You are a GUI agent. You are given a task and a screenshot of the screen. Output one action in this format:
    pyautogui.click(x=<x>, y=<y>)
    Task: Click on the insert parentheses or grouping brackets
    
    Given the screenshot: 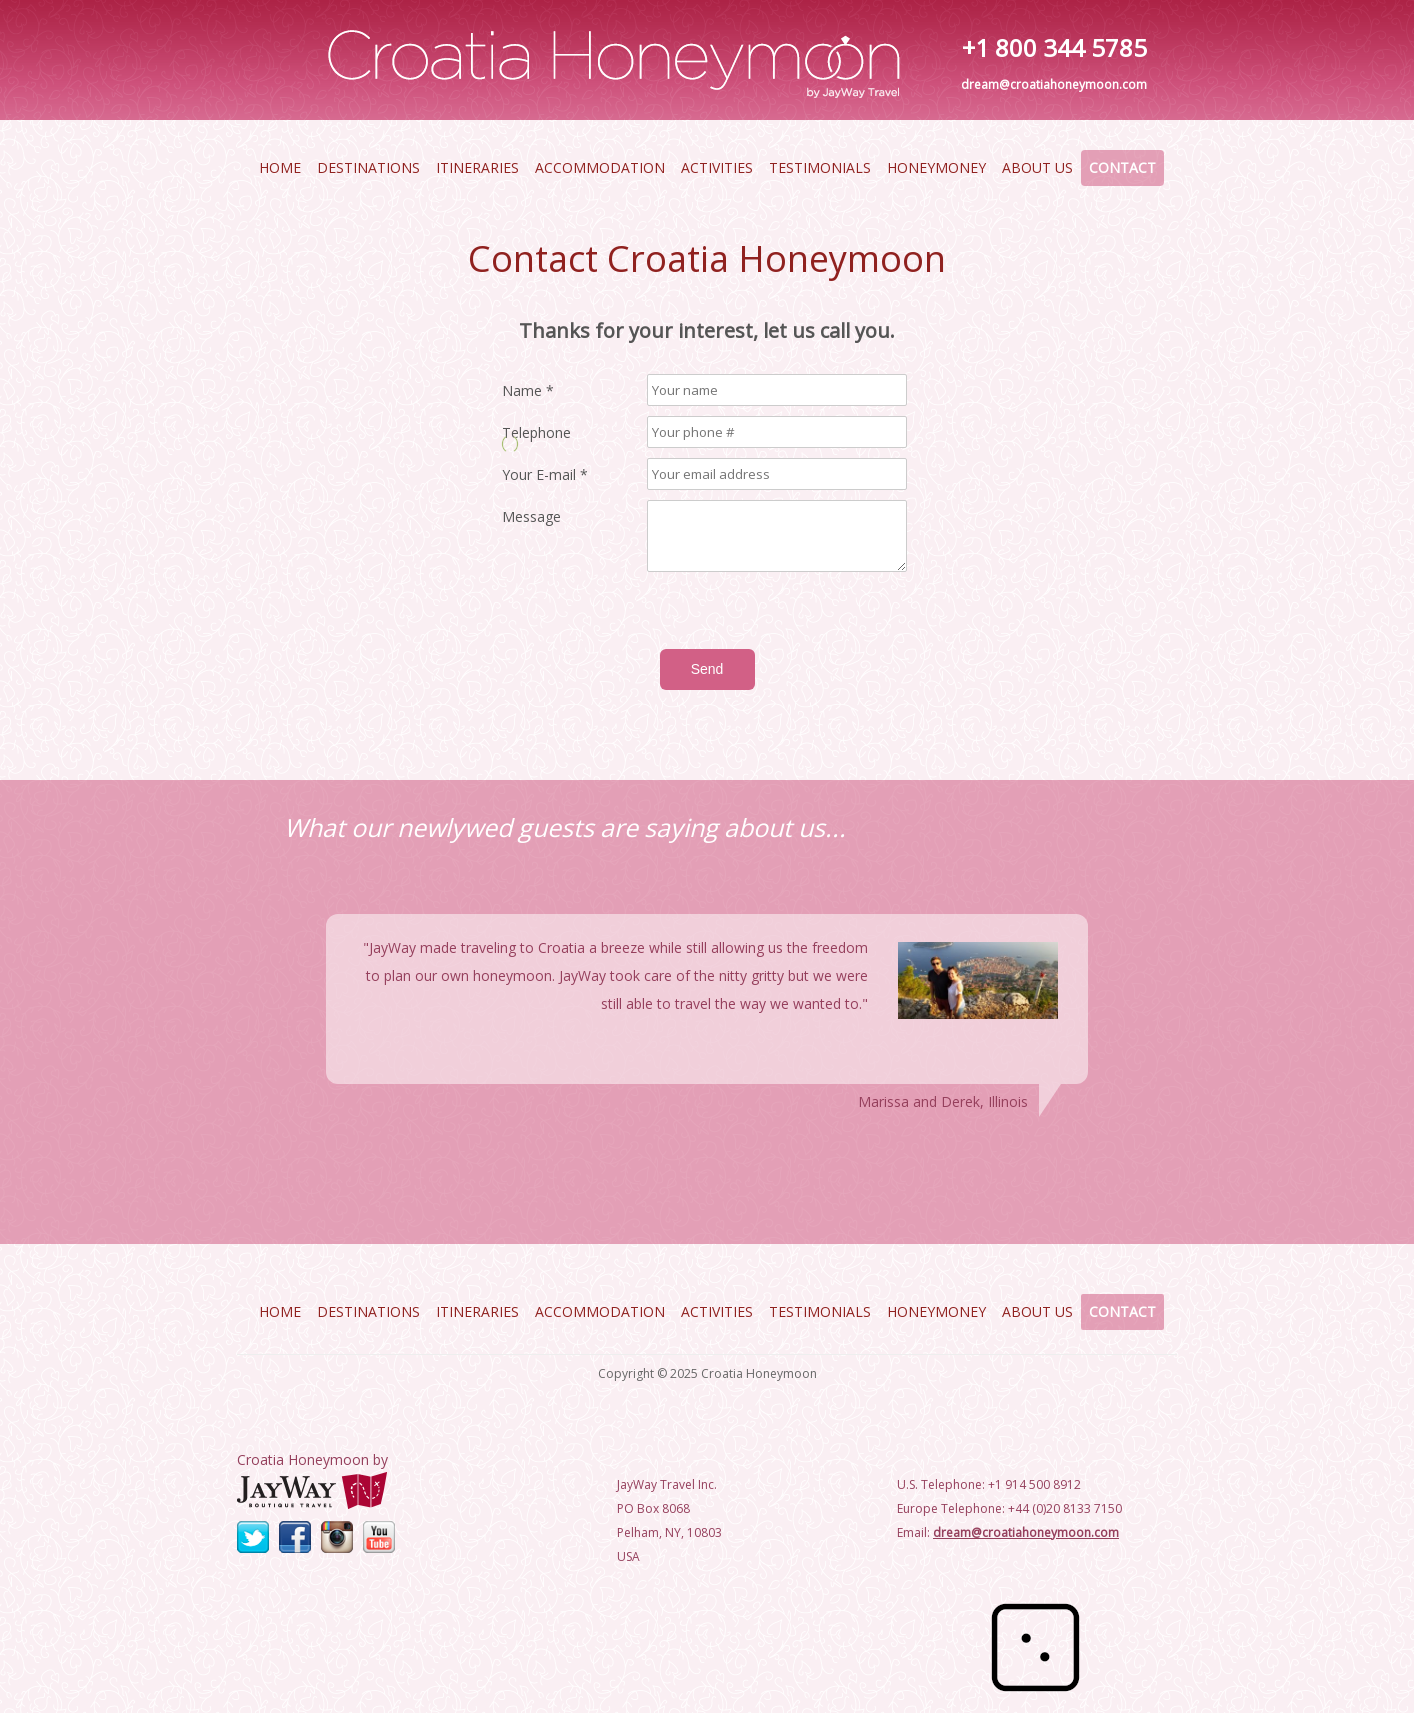 What is the action you would take?
    pyautogui.click(x=510, y=444)
    